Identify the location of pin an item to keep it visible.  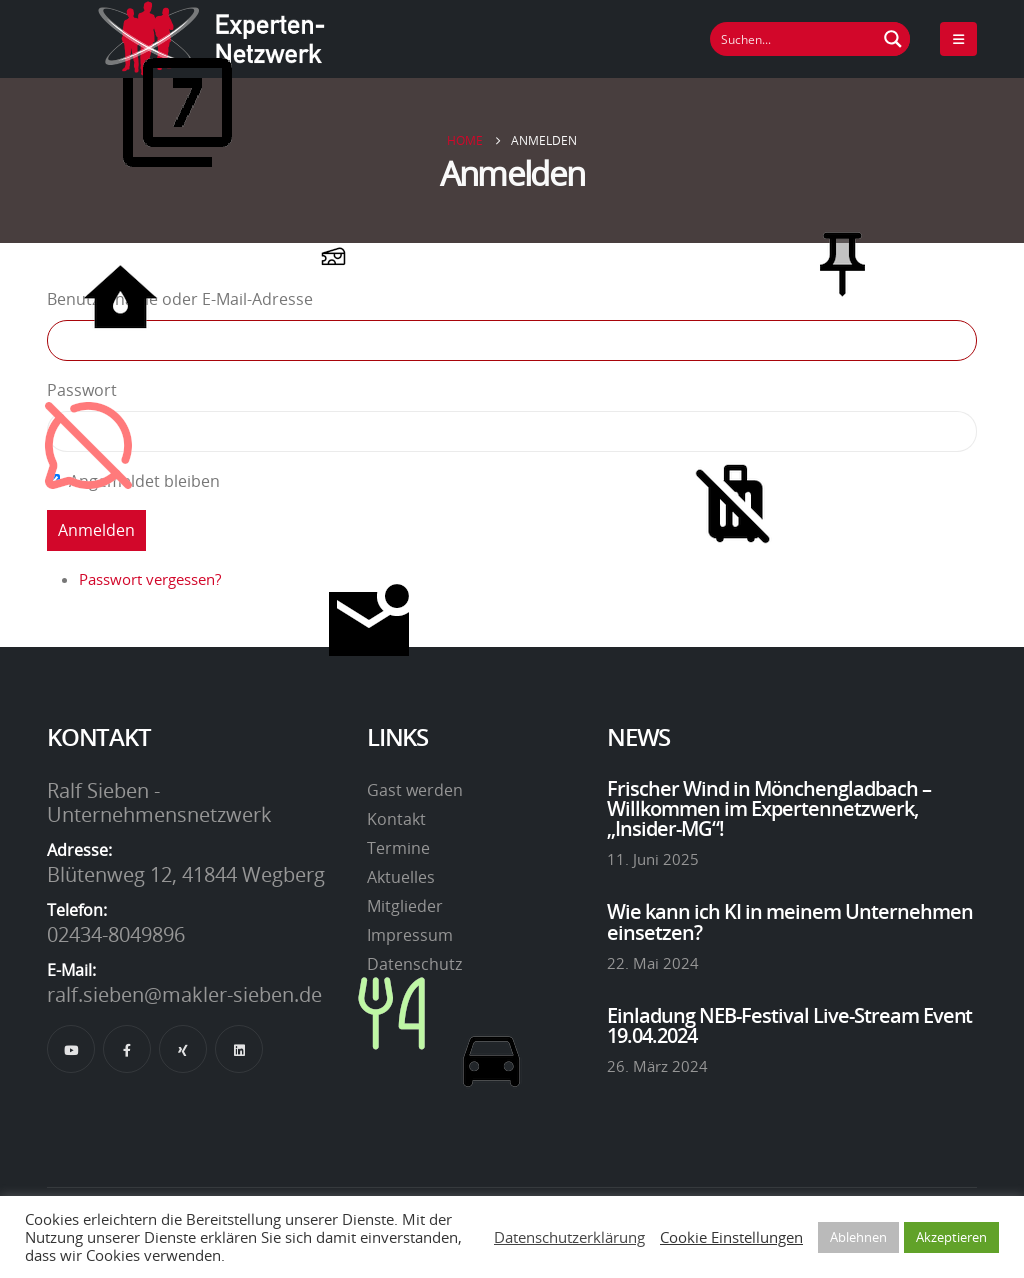
(842, 264).